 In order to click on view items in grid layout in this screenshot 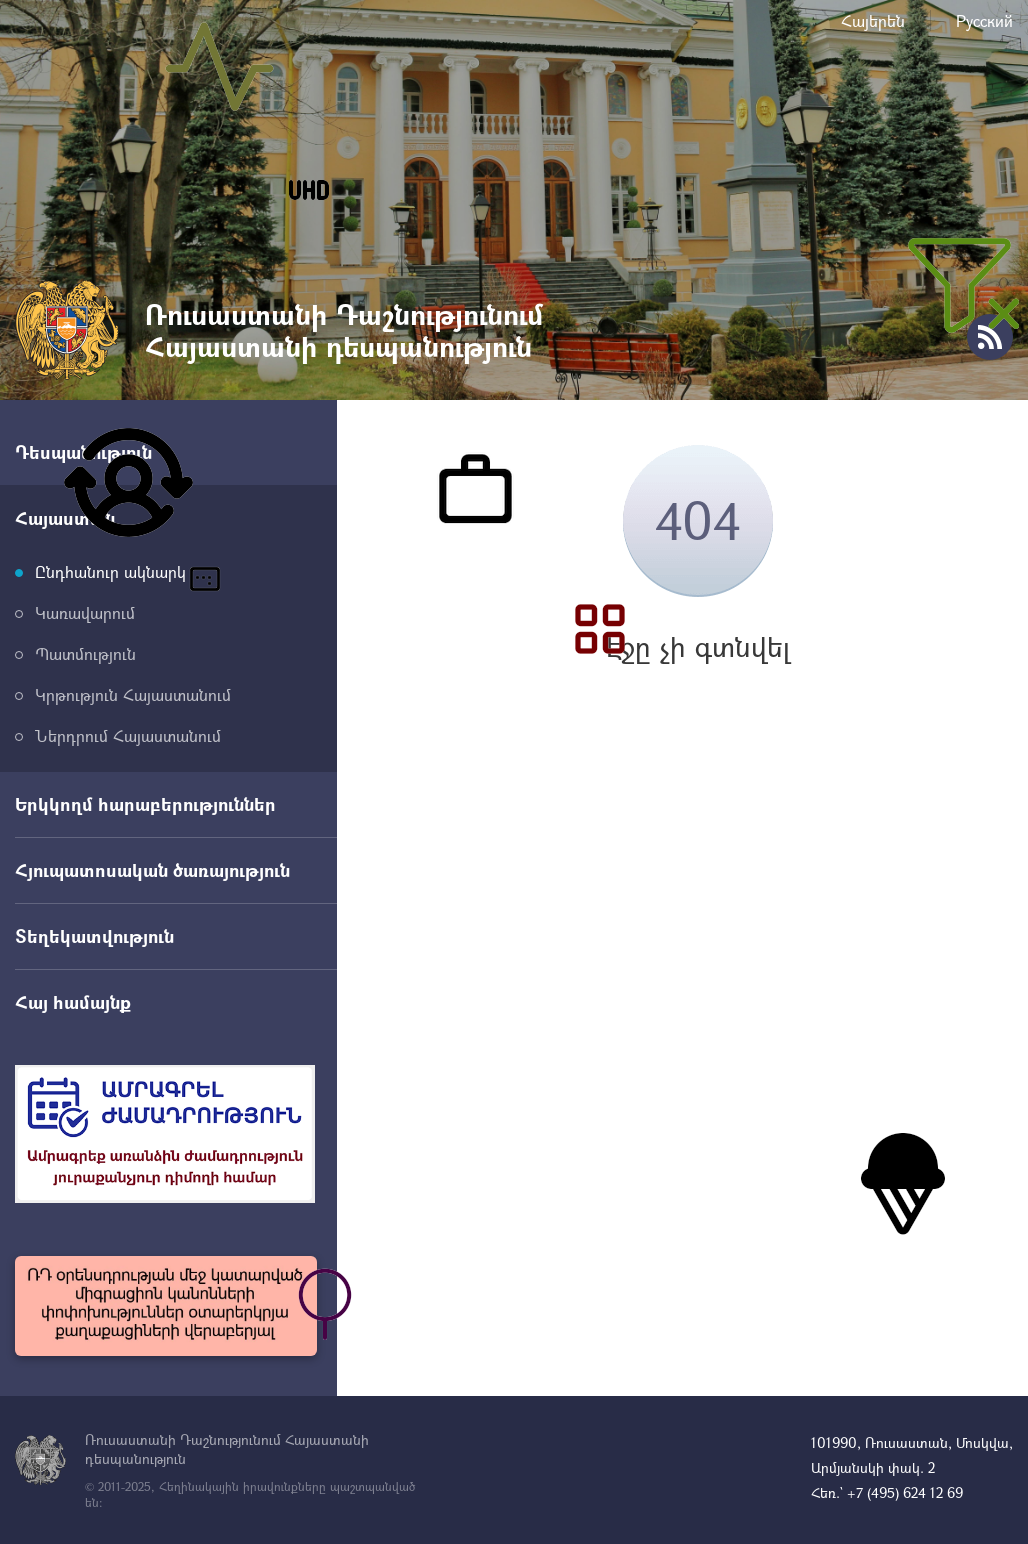, I will do `click(600, 629)`.